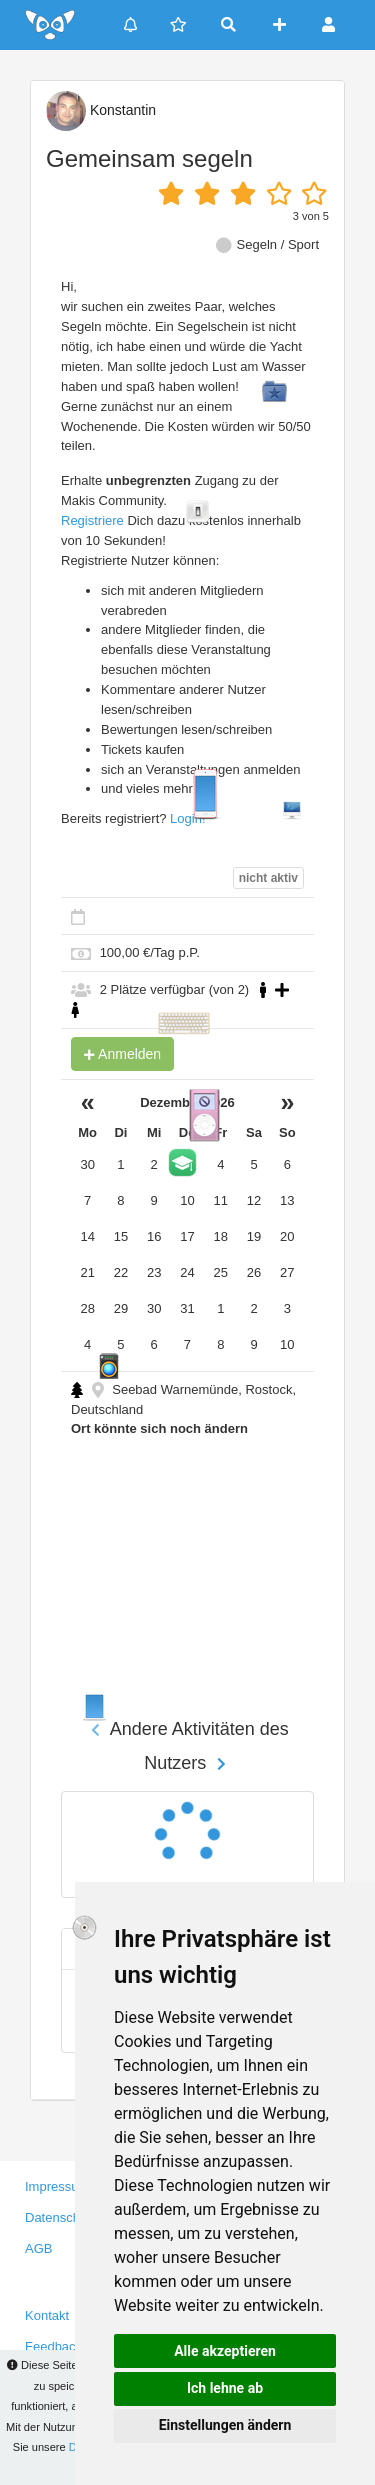 The width and height of the screenshot is (375, 2485). I want to click on open education or learning apps, so click(182, 1162).